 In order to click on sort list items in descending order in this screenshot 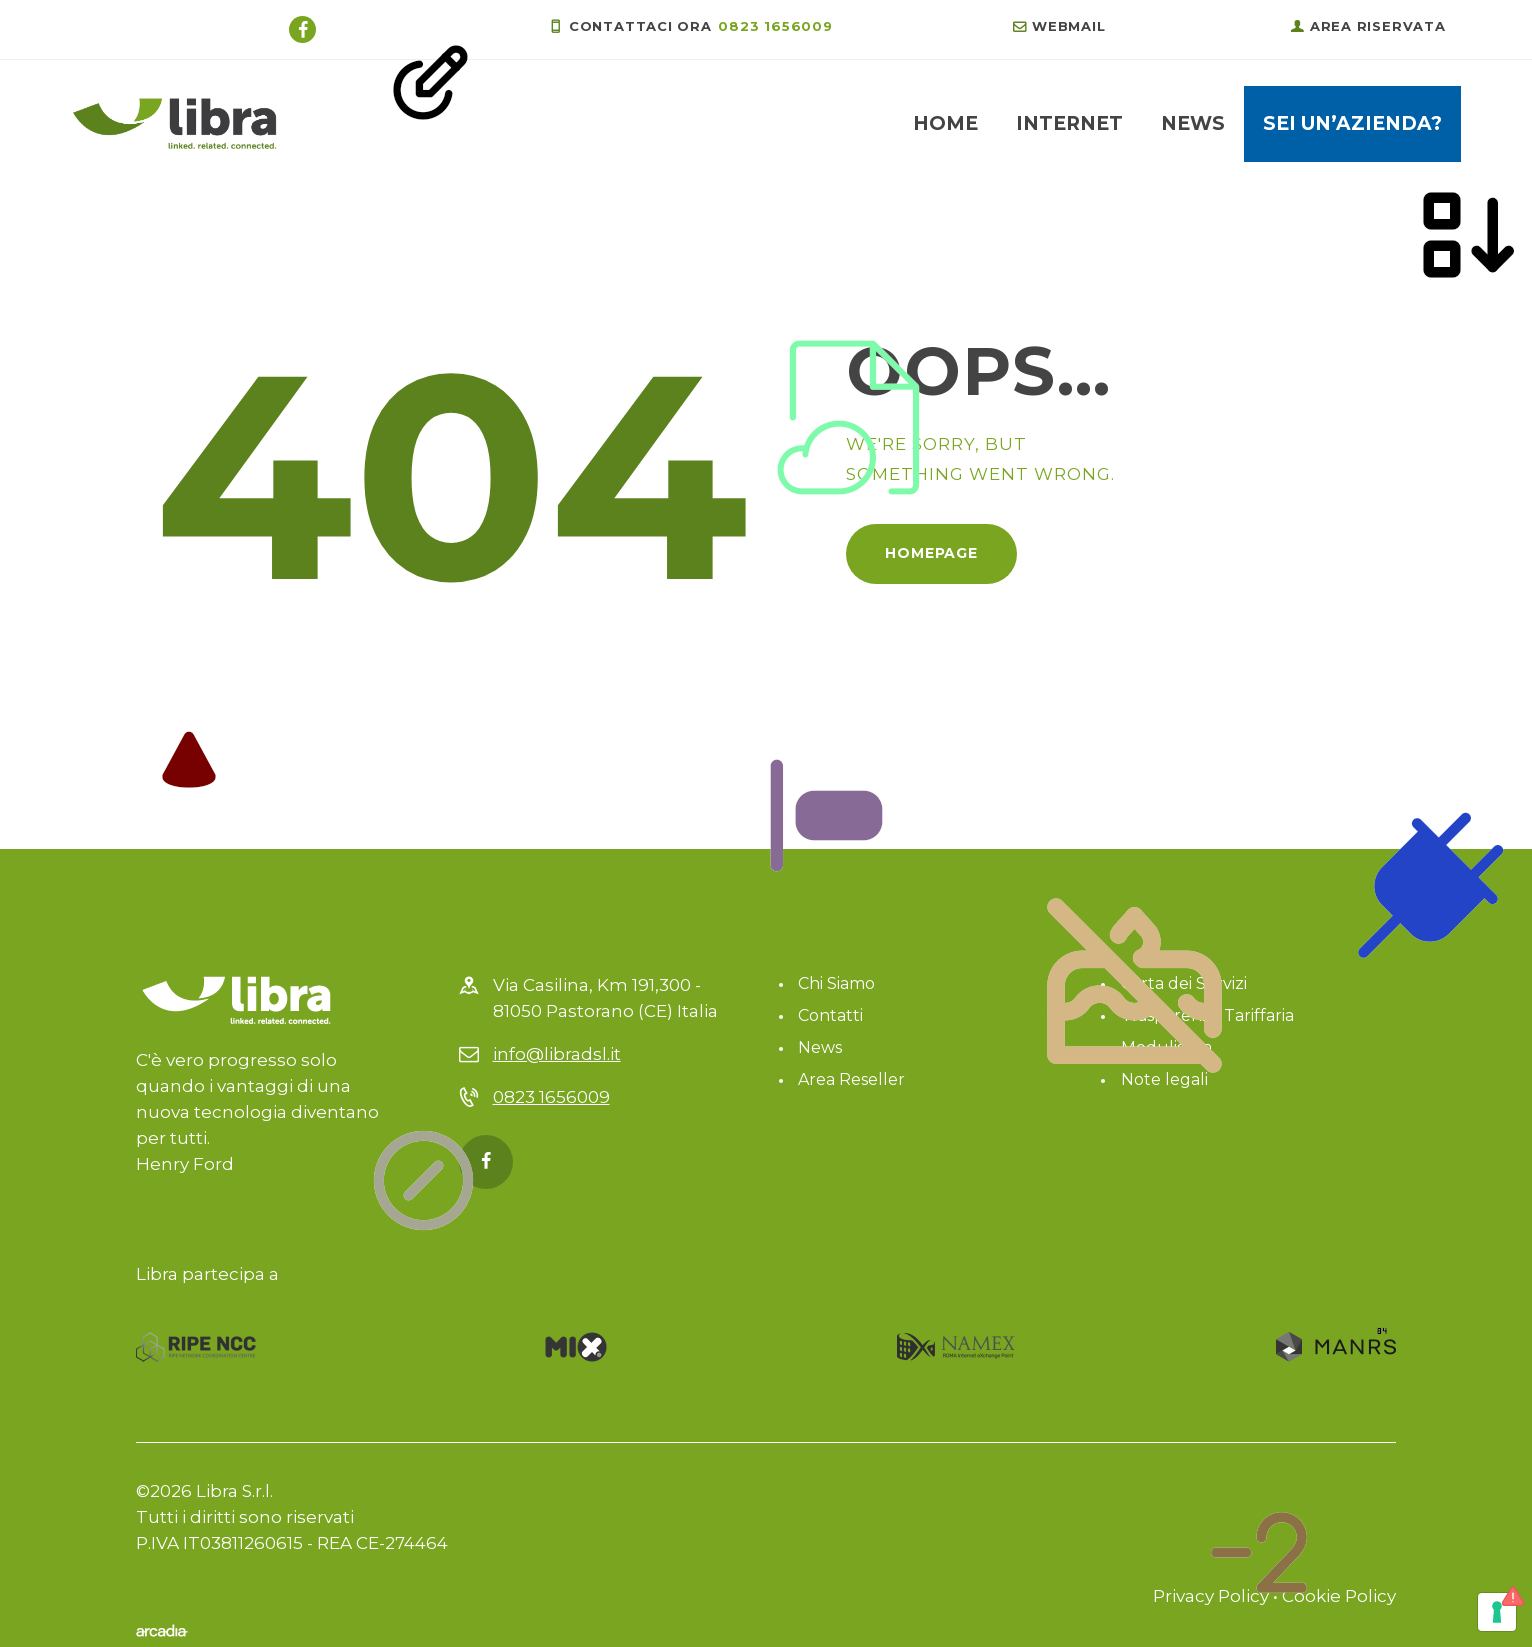, I will do `click(1466, 235)`.